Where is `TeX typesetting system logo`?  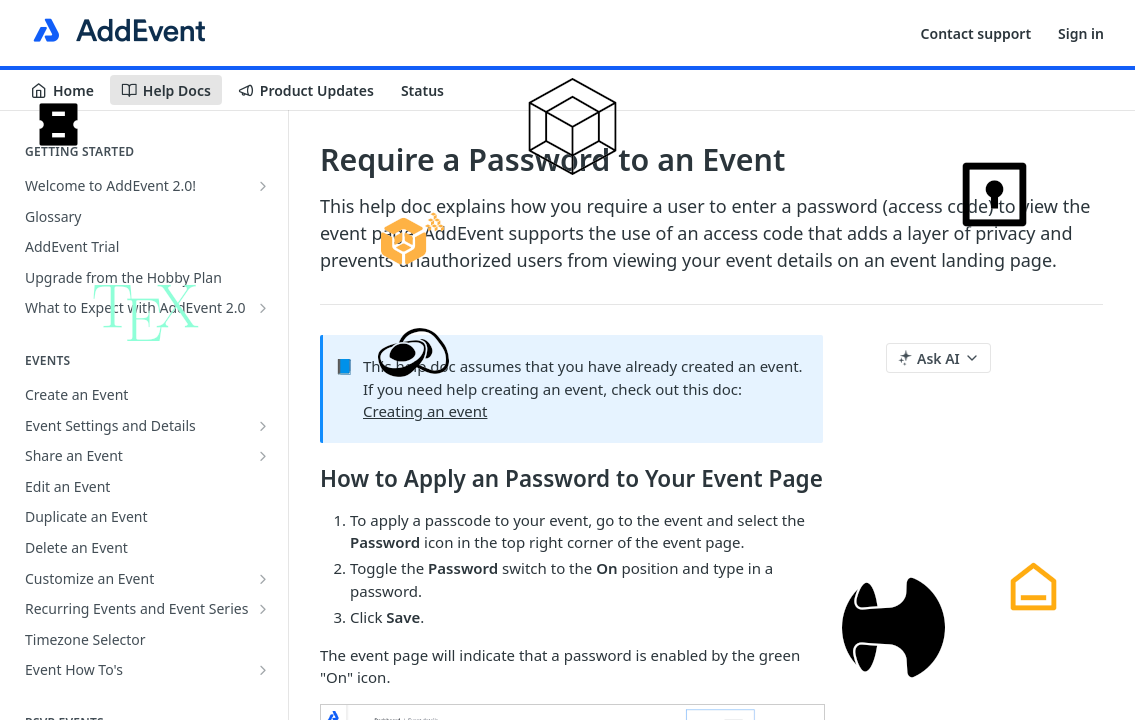
TeX typesetting system logo is located at coordinates (146, 313).